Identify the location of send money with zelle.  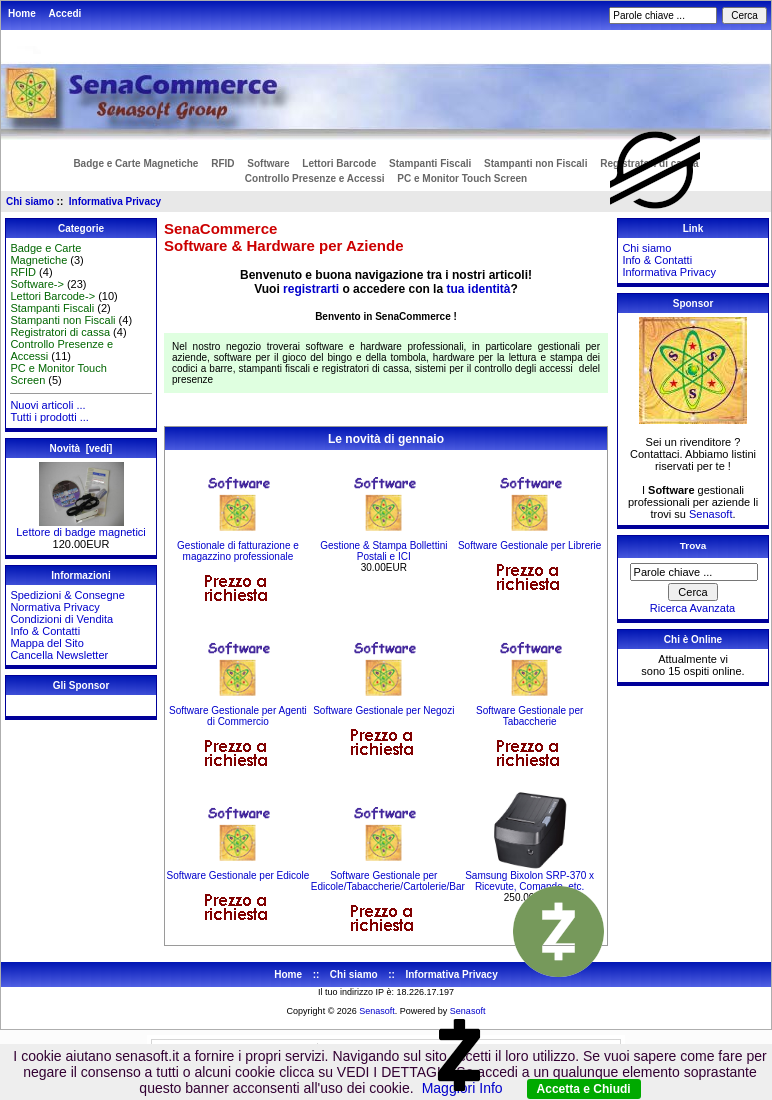
(459, 1055).